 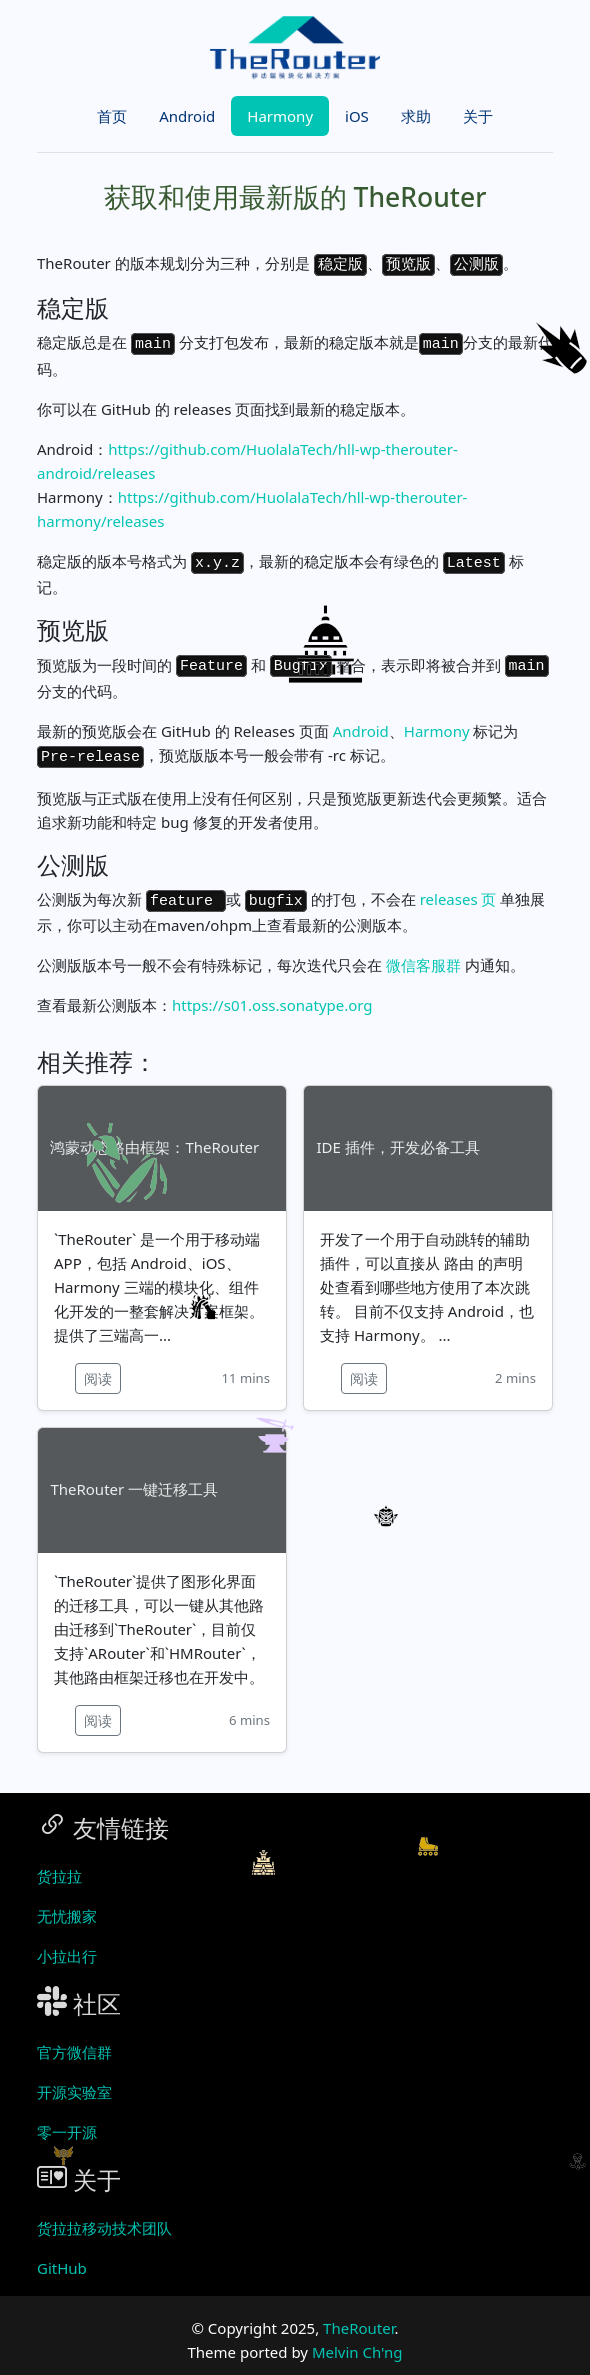 I want to click on access government or legislative information, so click(x=325, y=643).